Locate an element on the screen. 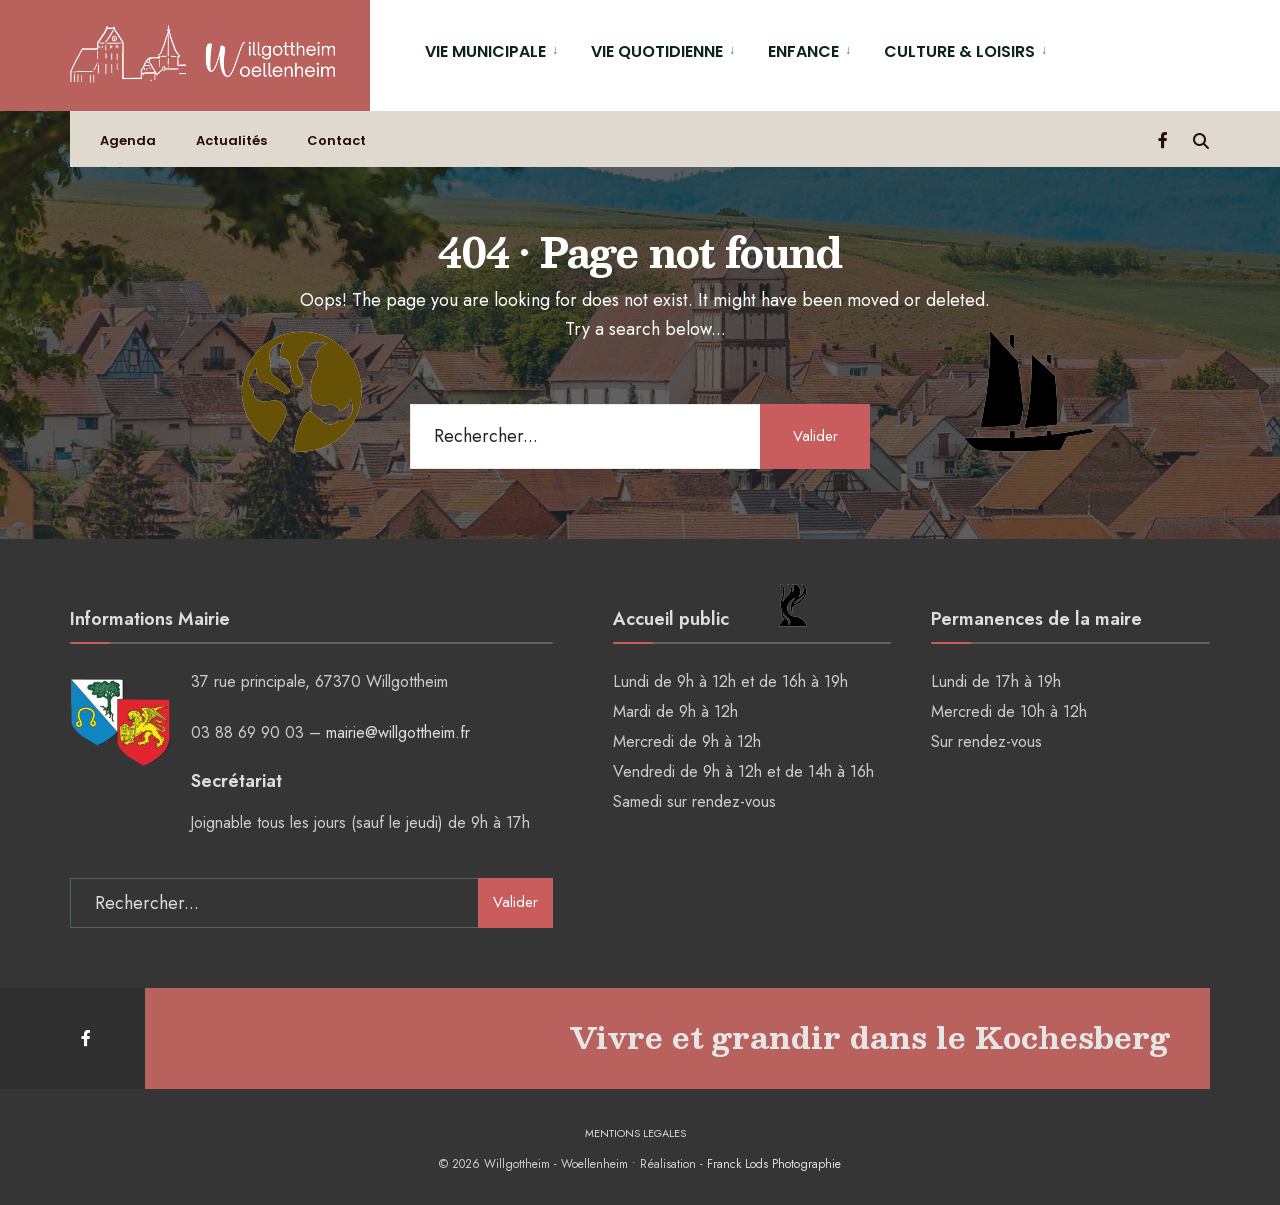 Image resolution: width=1280 pixels, height=1205 pixels. activate midnight claw ability is located at coordinates (302, 392).